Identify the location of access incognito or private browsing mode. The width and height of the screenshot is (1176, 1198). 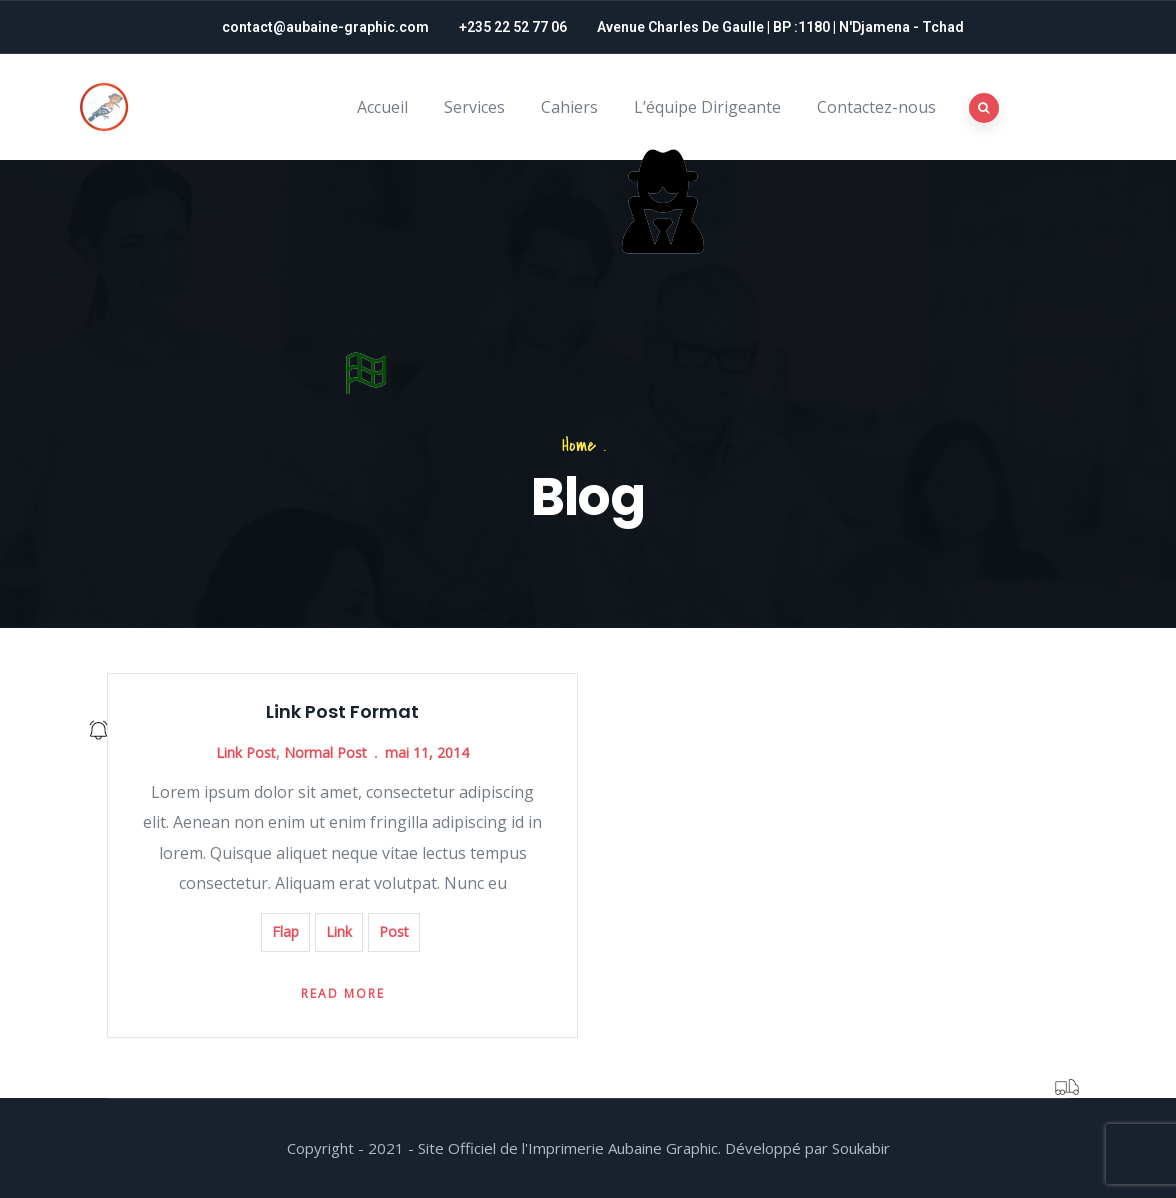
(663, 203).